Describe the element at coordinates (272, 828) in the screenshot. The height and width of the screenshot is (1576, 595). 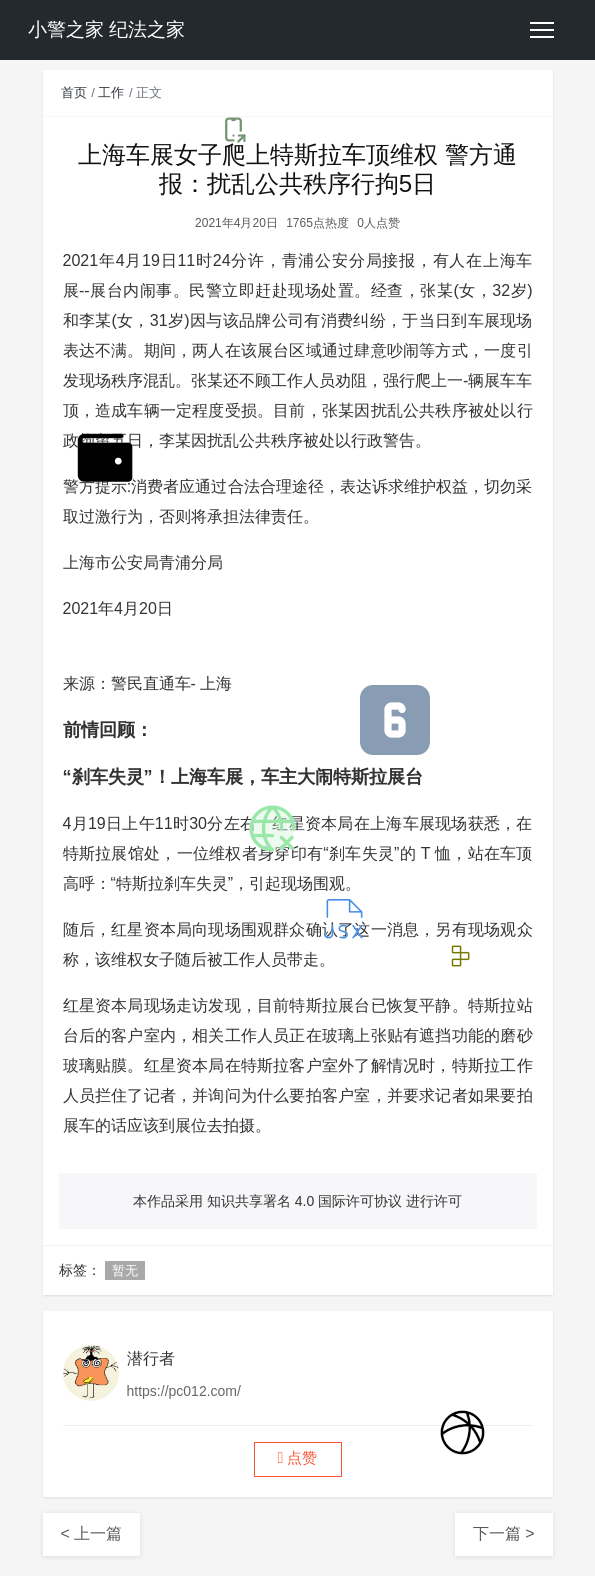
I see `disable internet or web access` at that location.